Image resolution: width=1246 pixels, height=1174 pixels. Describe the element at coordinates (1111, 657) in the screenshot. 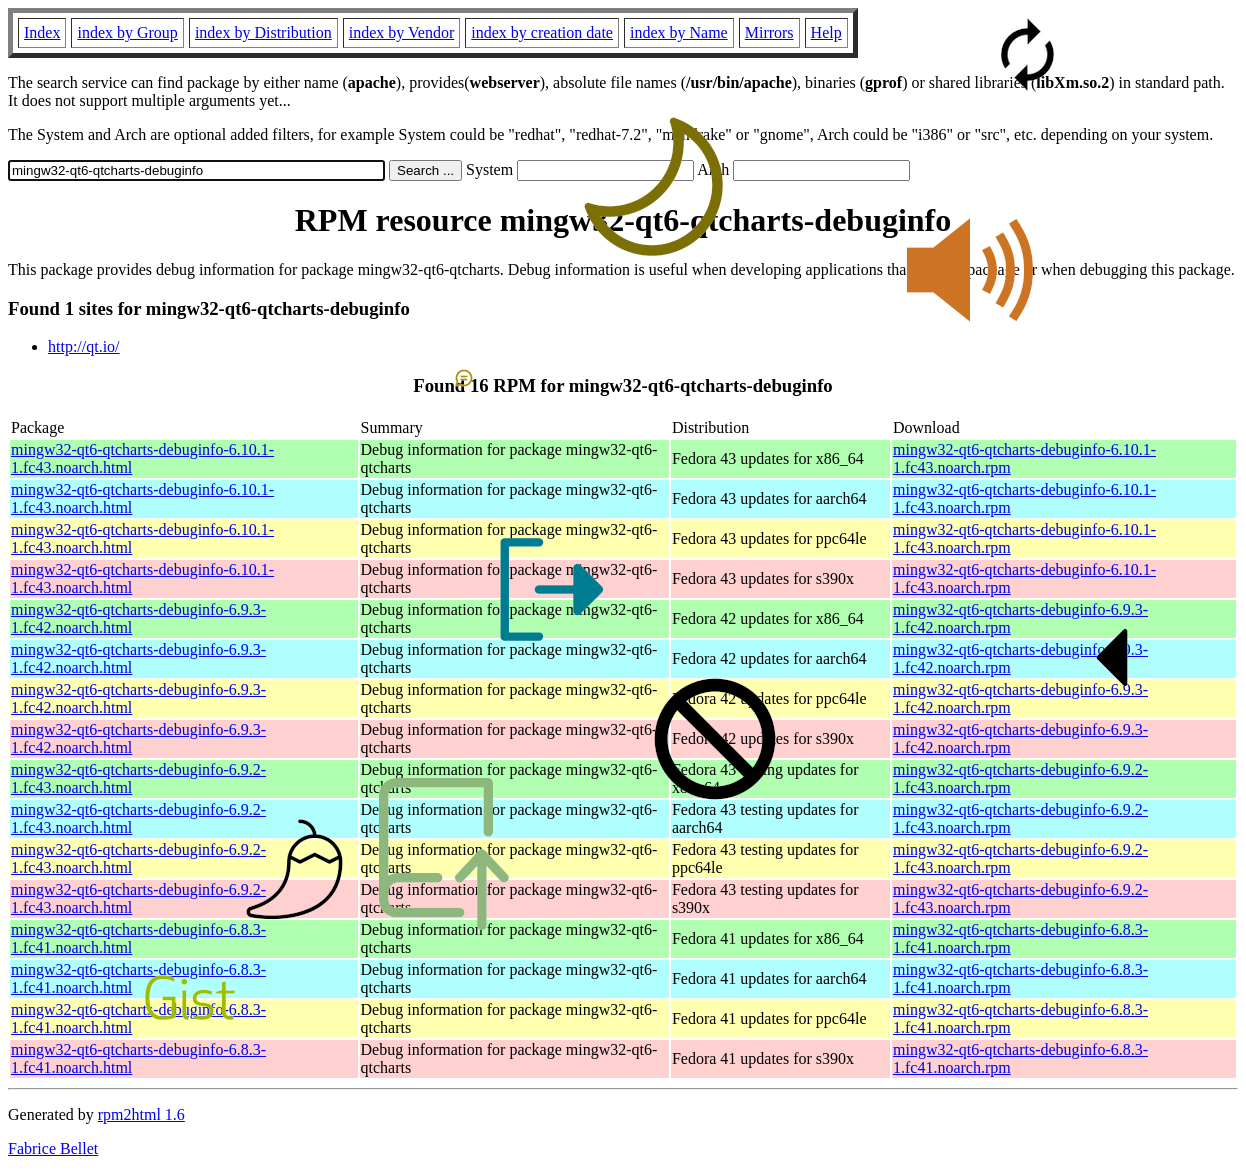

I see `navigate back to the previous screen` at that location.